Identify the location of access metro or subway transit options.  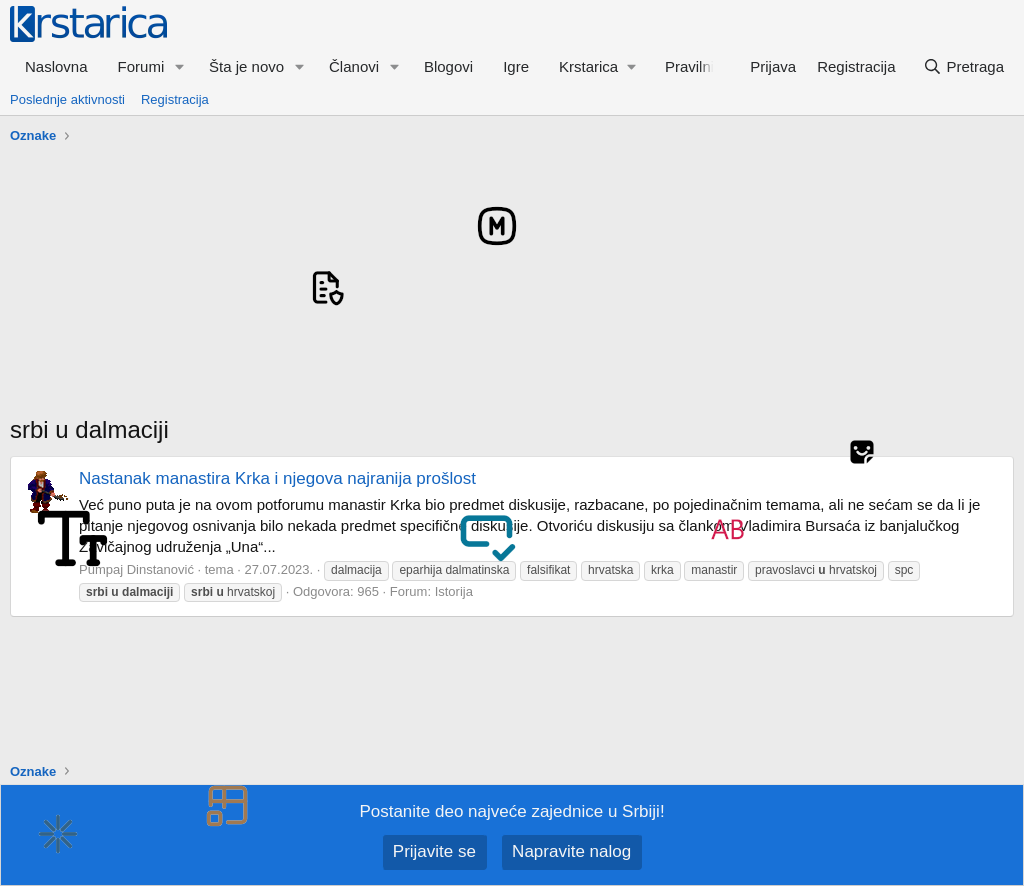
(497, 226).